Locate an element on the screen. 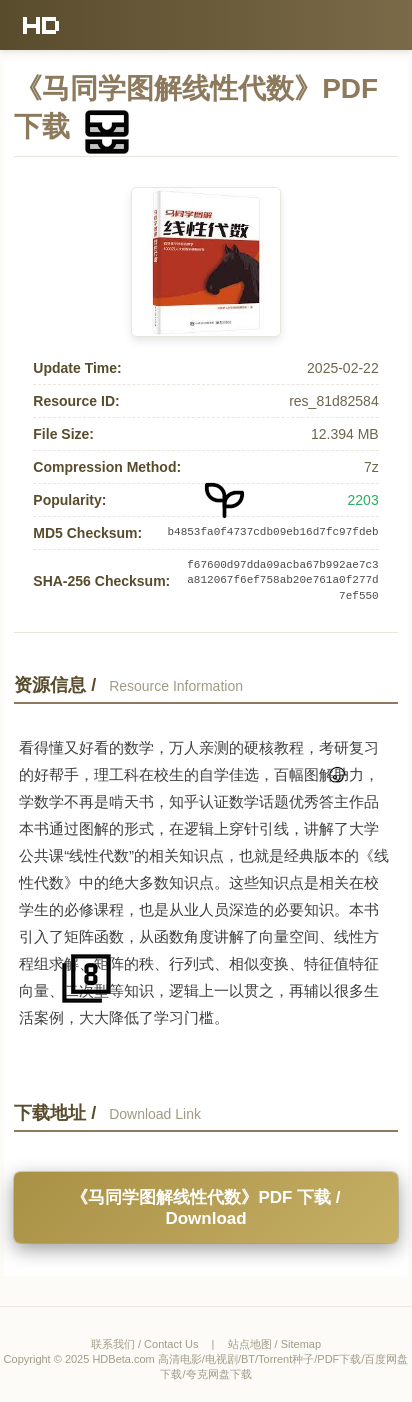 The width and height of the screenshot is (412, 1402). filter or view 8 items is located at coordinates (86, 978).